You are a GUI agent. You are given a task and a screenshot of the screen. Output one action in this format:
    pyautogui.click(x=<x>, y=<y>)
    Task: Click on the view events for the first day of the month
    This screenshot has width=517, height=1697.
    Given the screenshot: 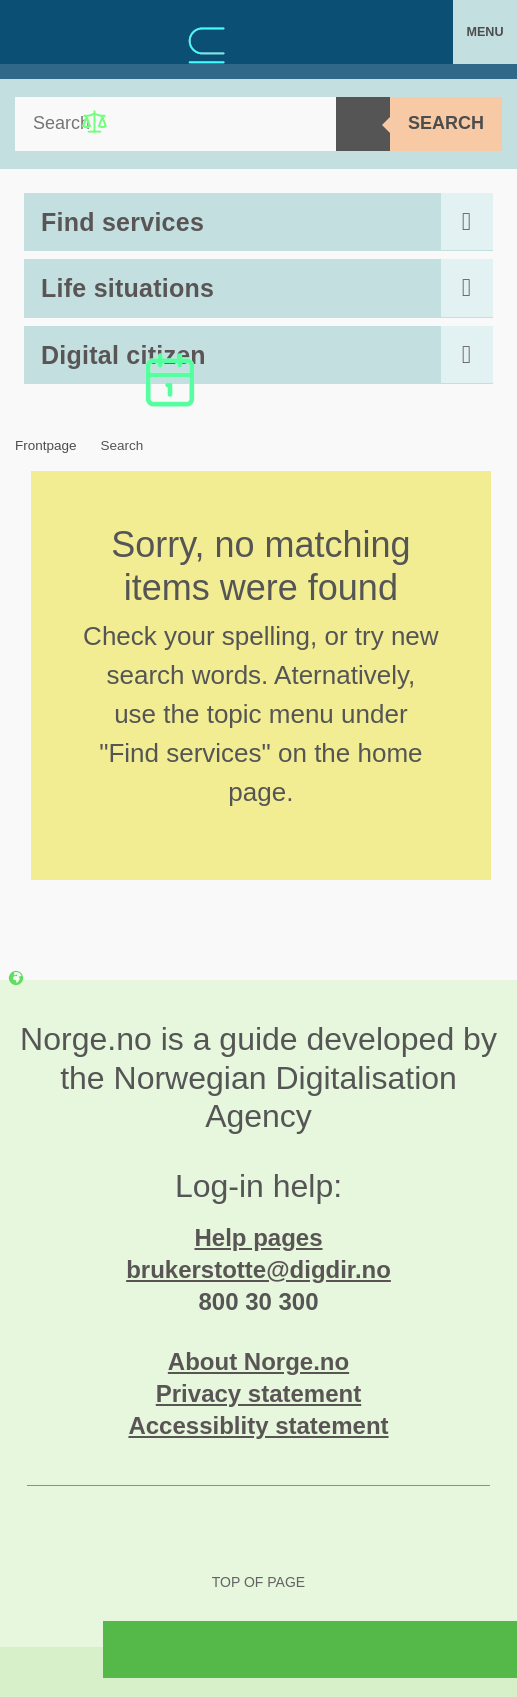 What is the action you would take?
    pyautogui.click(x=170, y=380)
    